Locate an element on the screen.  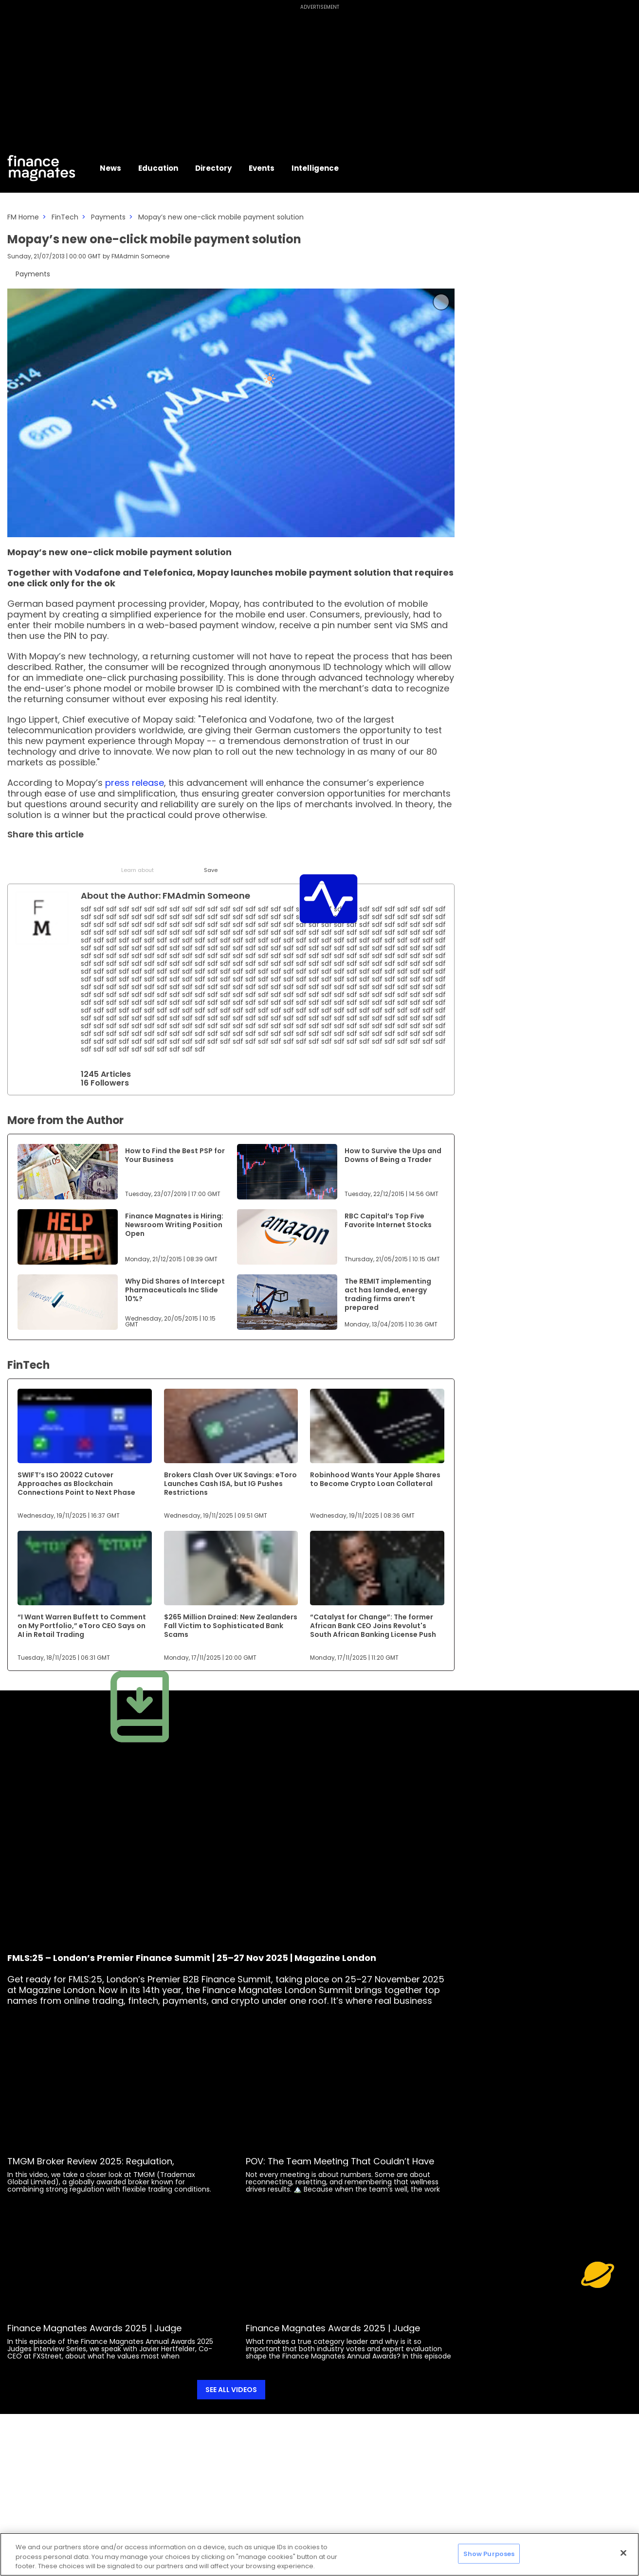
view package or module contents is located at coordinates (280, 1295).